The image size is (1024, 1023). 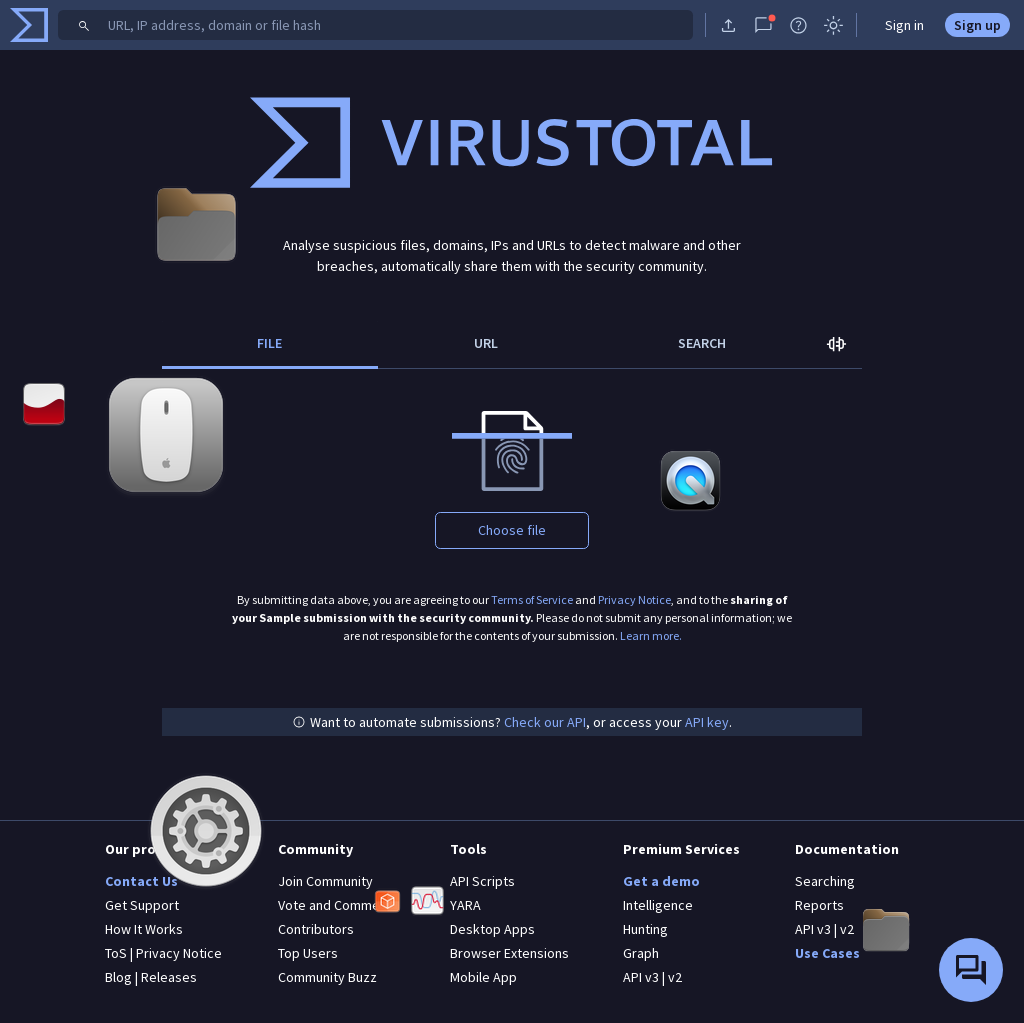 I want to click on open power statistics app, so click(x=427, y=900).